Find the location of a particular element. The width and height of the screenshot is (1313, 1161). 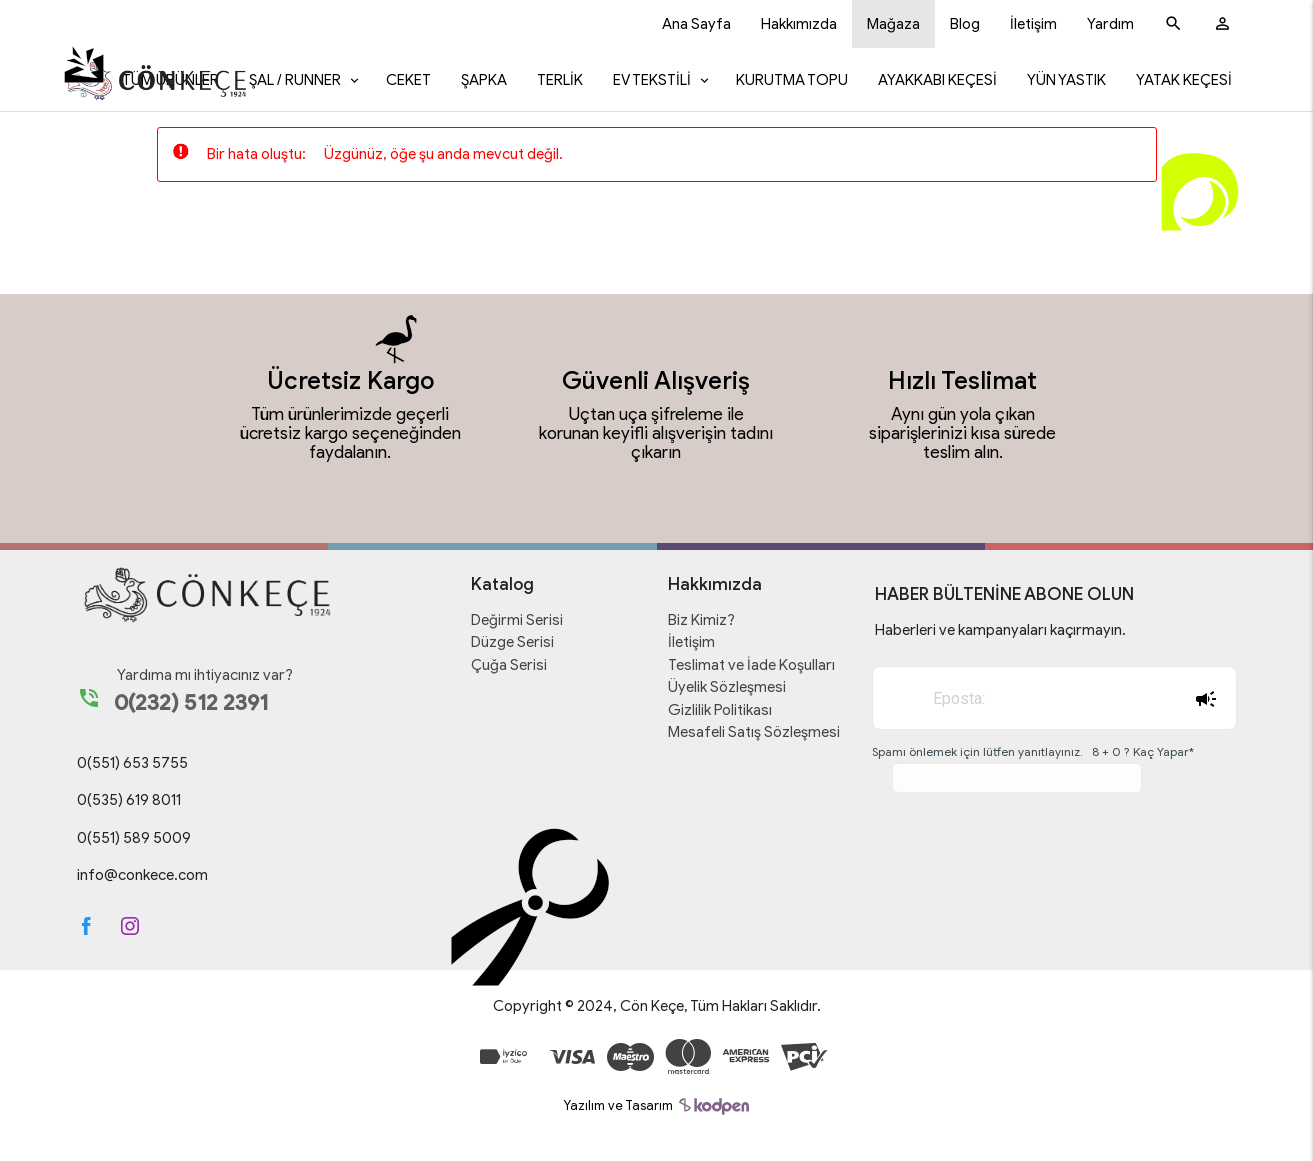

select or grab an item is located at coordinates (530, 907).